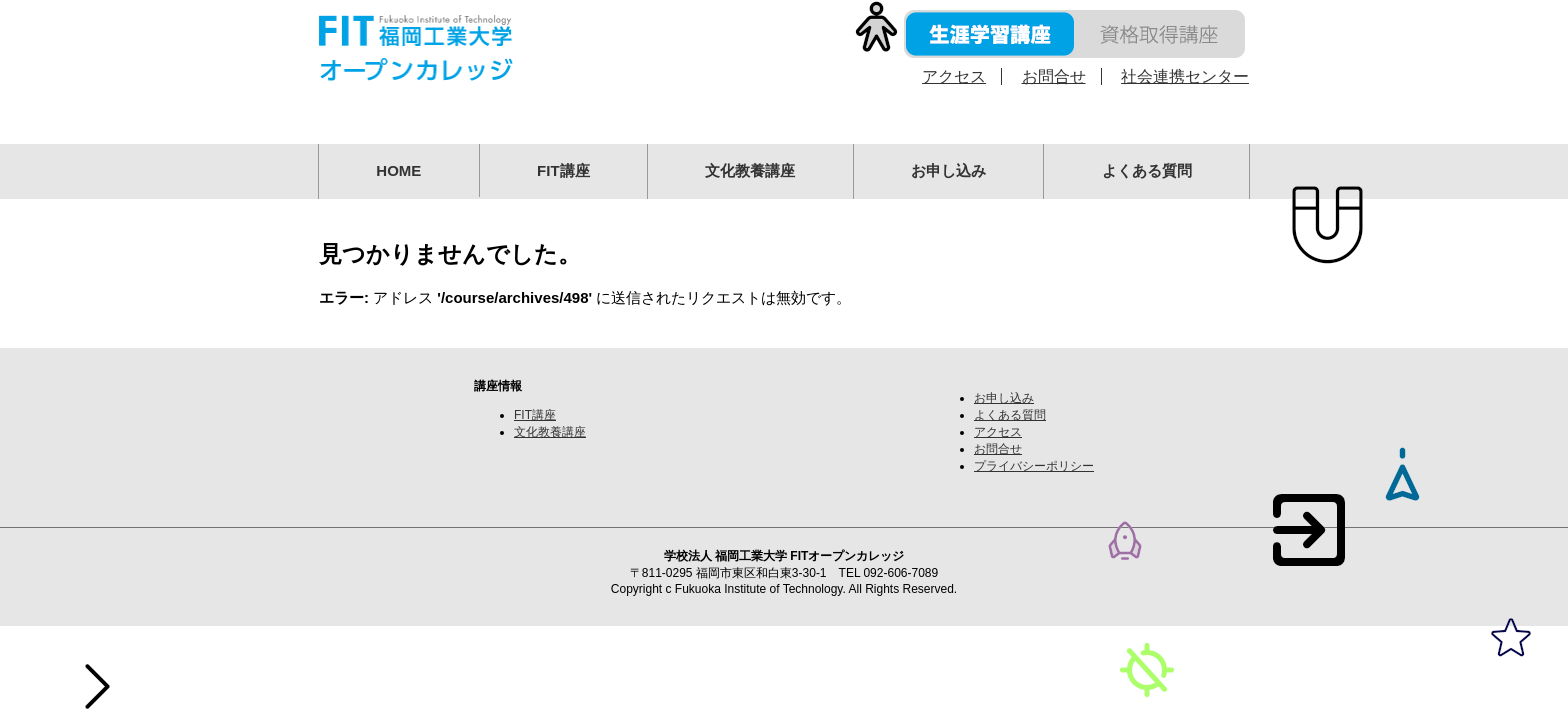 This screenshot has height=720, width=1568. Describe the element at coordinates (876, 27) in the screenshot. I see `access your profile or account` at that location.